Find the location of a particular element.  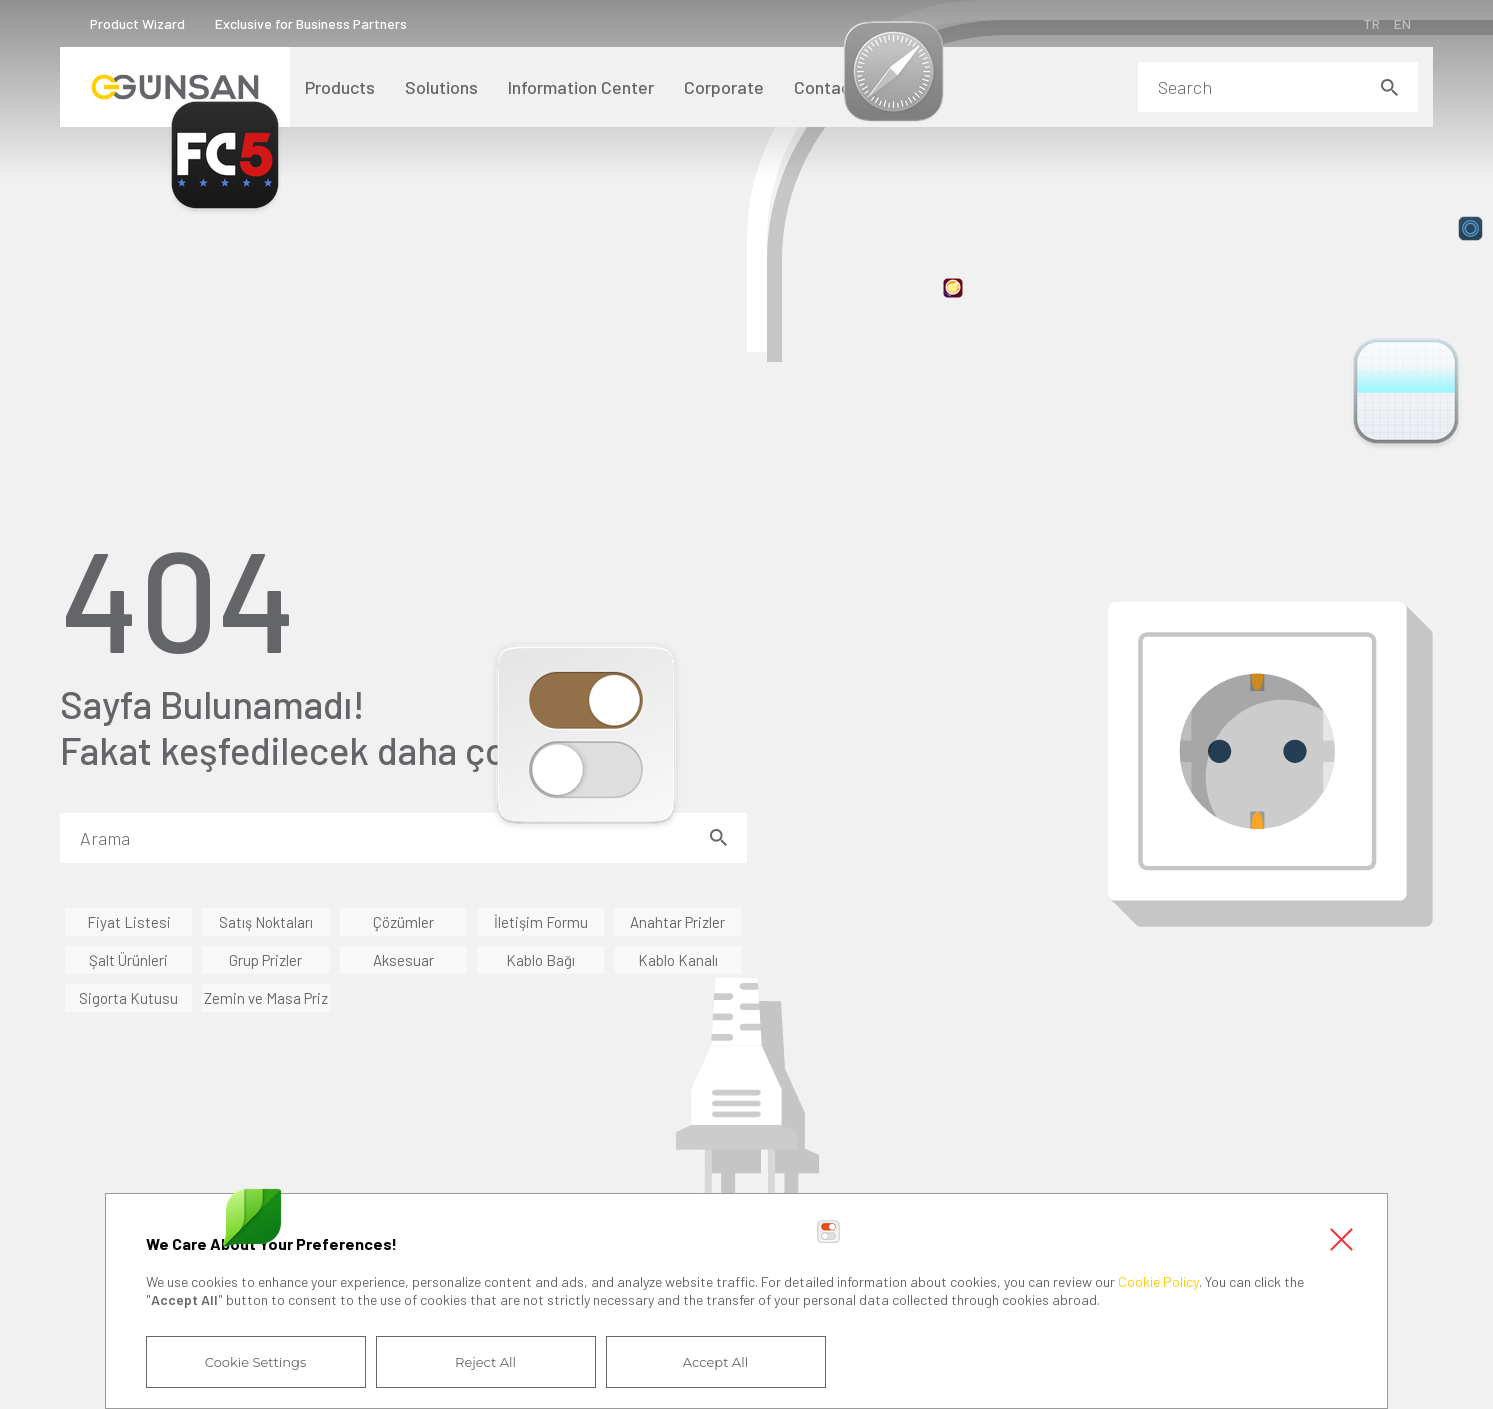

open gnome tweaks settings is located at coordinates (586, 735).